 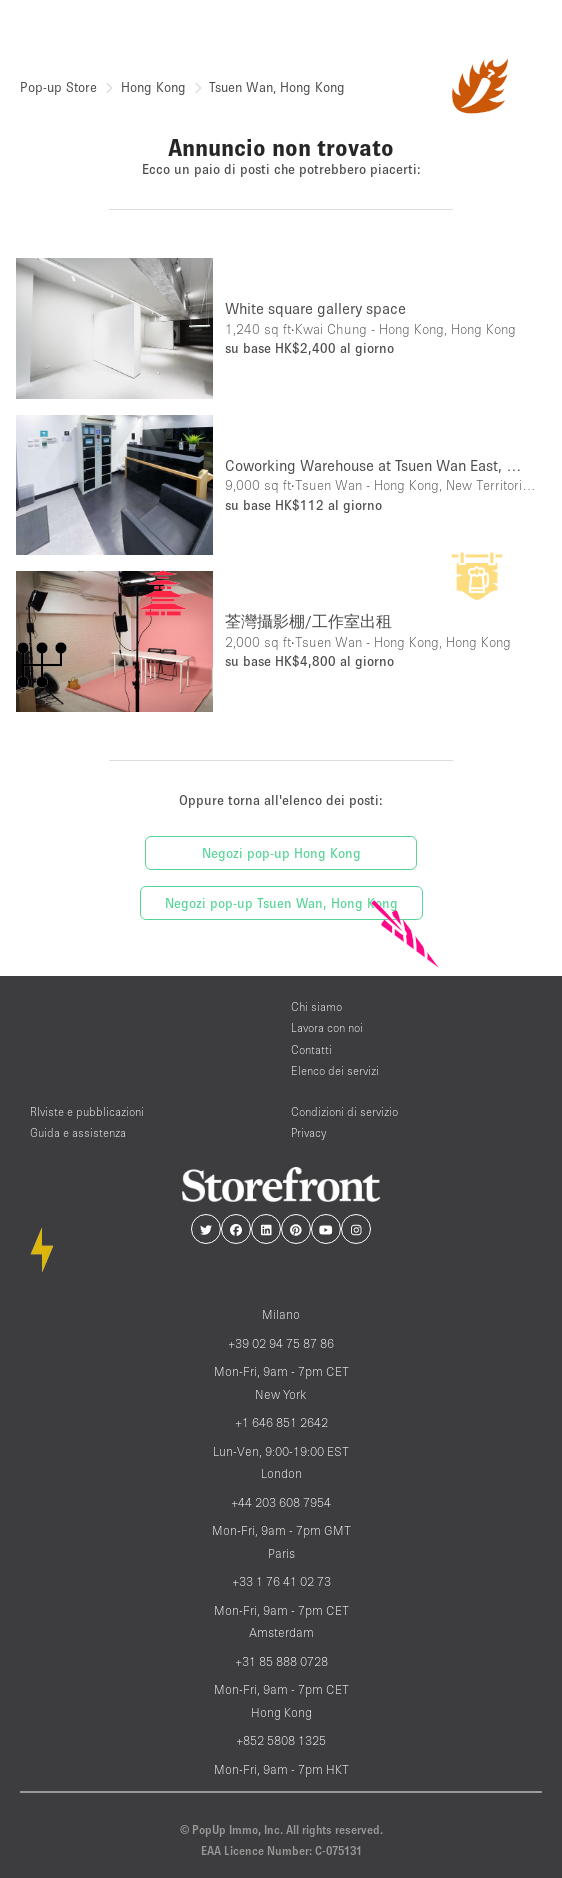 What do you see at coordinates (42, 665) in the screenshot?
I see `select manual transmission mode` at bounding box center [42, 665].